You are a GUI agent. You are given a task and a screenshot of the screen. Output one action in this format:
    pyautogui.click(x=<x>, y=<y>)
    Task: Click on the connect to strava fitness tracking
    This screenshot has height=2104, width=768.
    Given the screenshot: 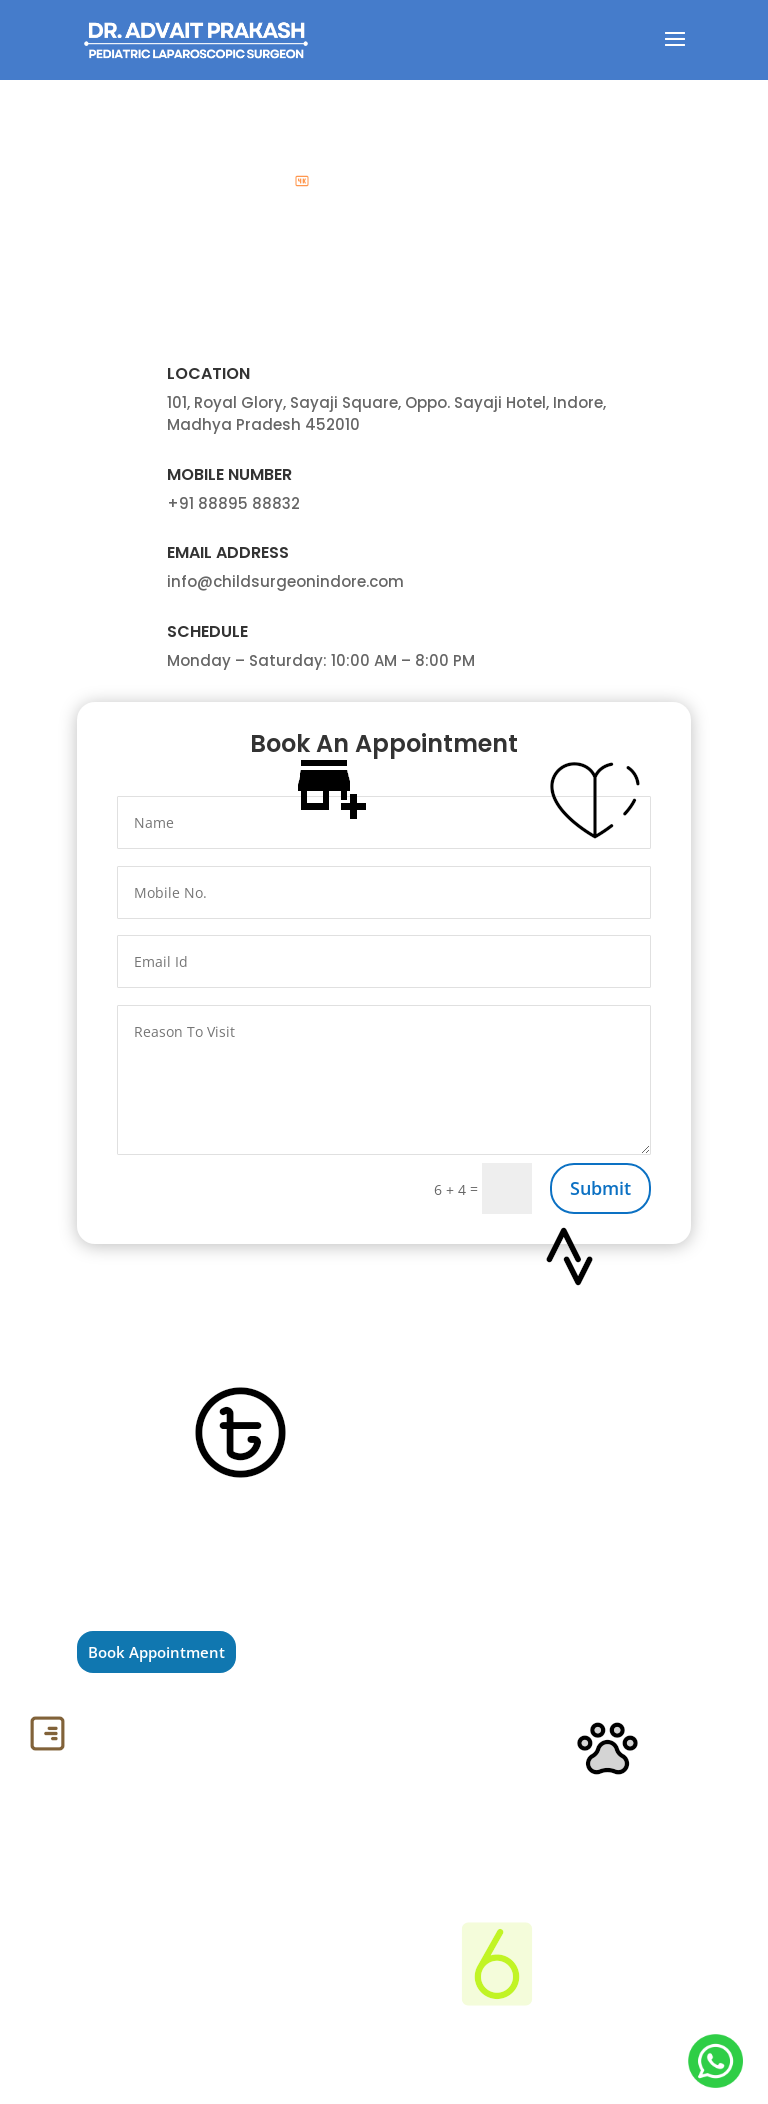 What is the action you would take?
    pyautogui.click(x=569, y=1256)
    